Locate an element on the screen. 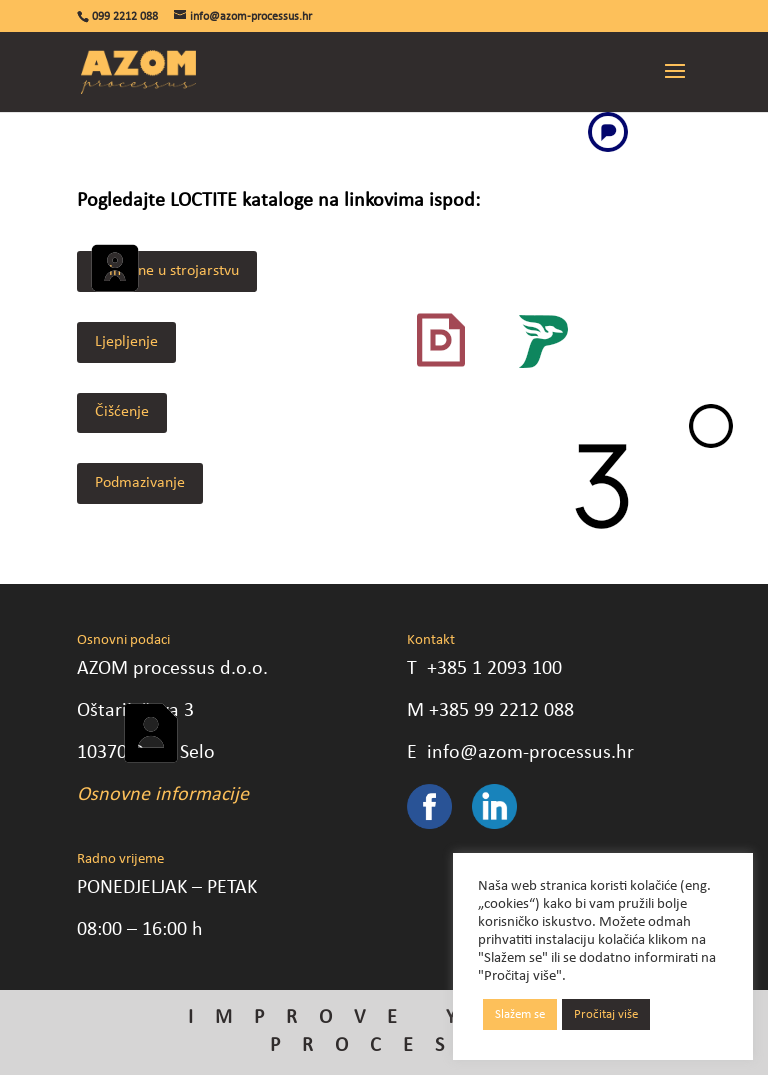  view your account profile is located at coordinates (115, 268).